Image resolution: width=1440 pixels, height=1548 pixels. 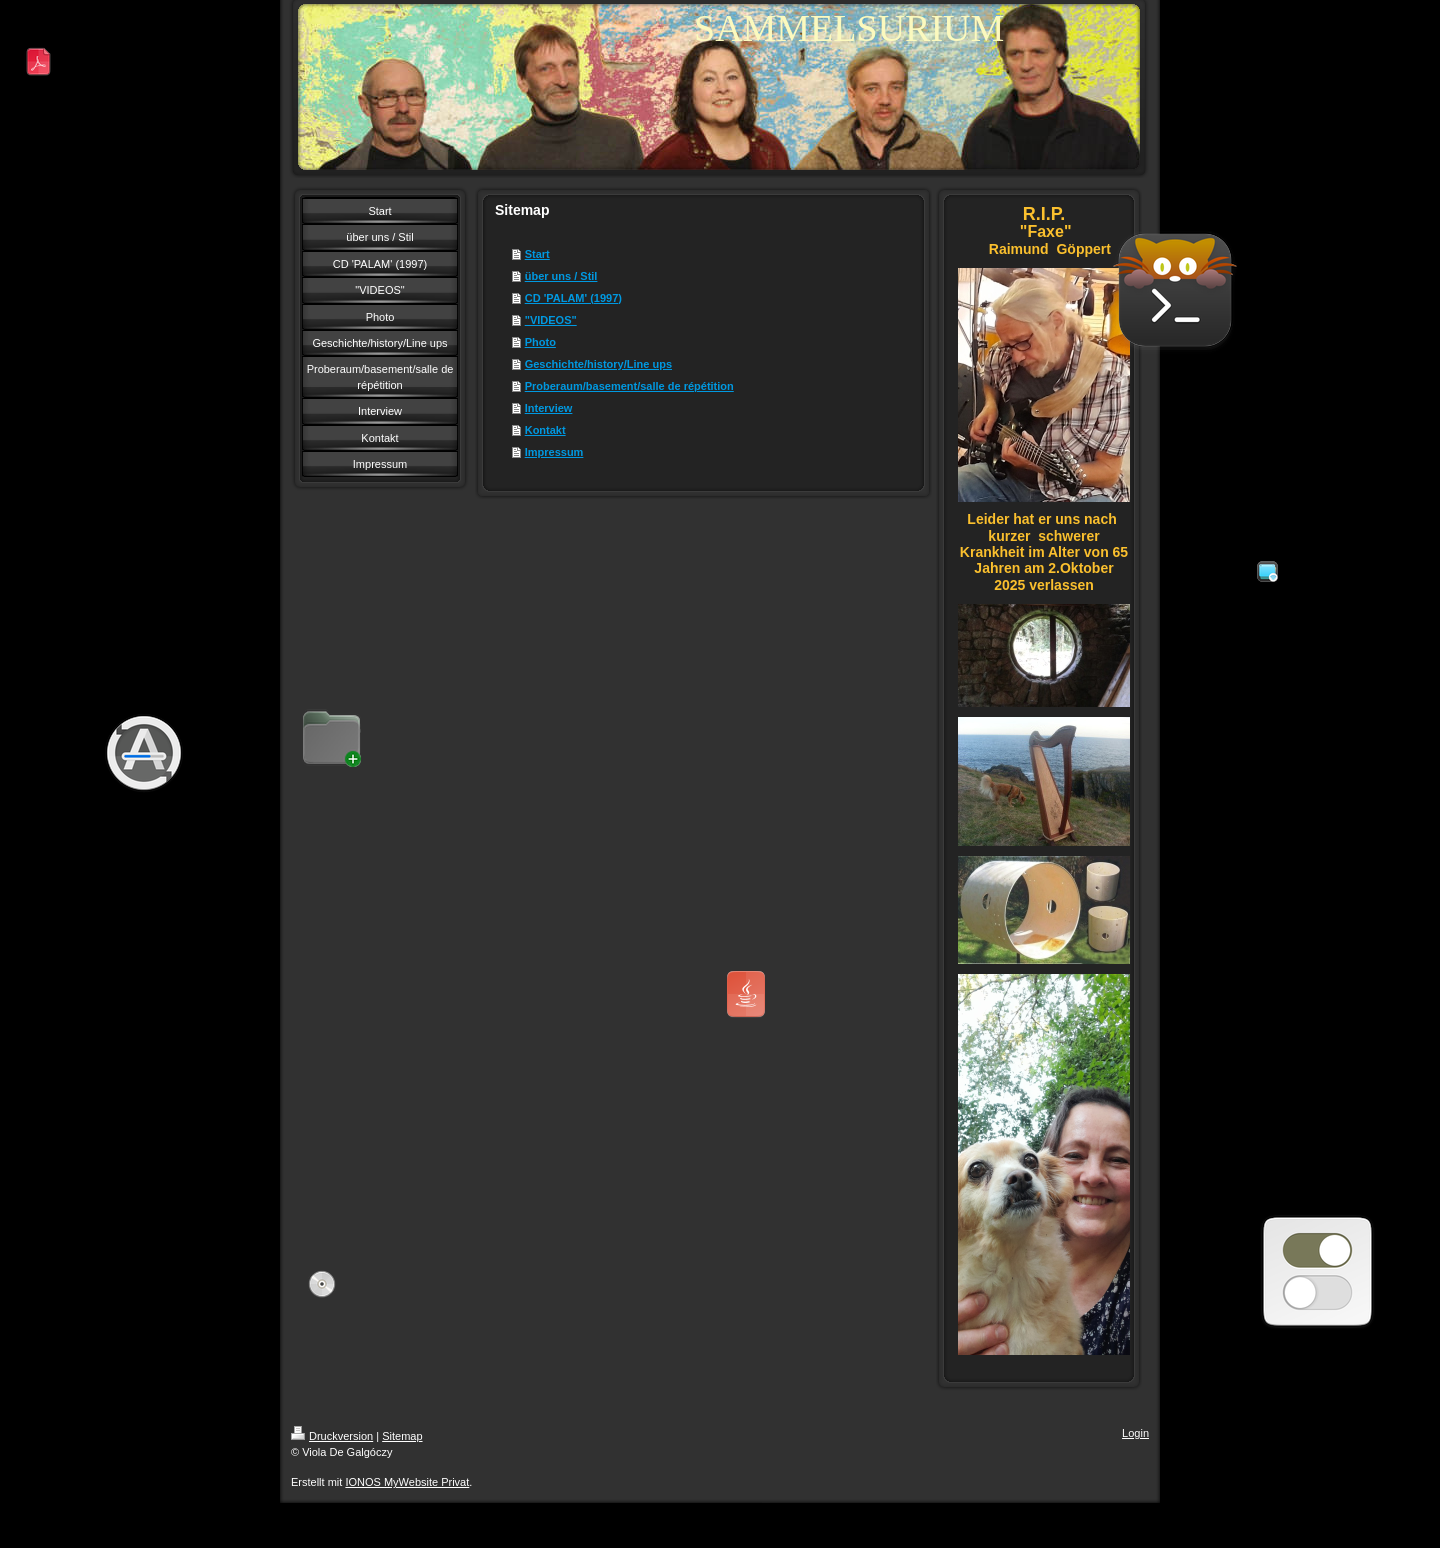 I want to click on create a new folder, so click(x=331, y=737).